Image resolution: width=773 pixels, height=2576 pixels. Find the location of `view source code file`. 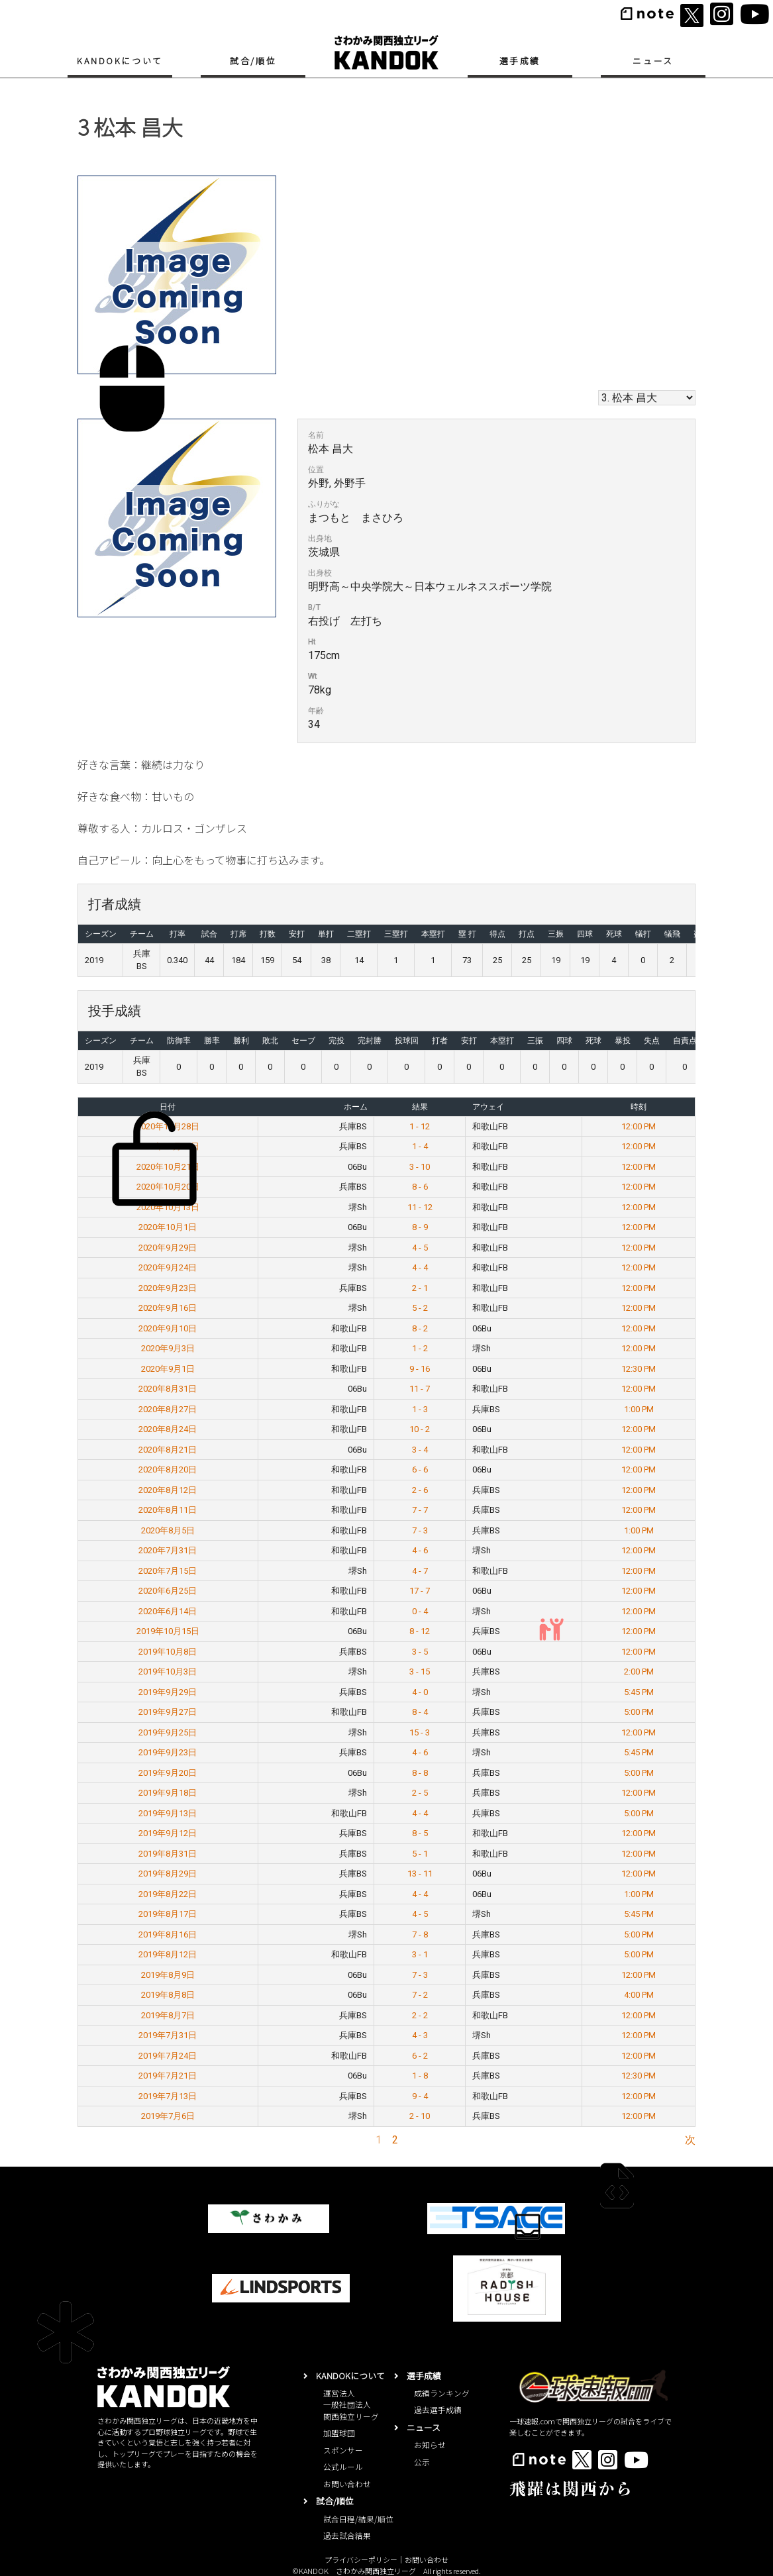

view source code file is located at coordinates (617, 2185).